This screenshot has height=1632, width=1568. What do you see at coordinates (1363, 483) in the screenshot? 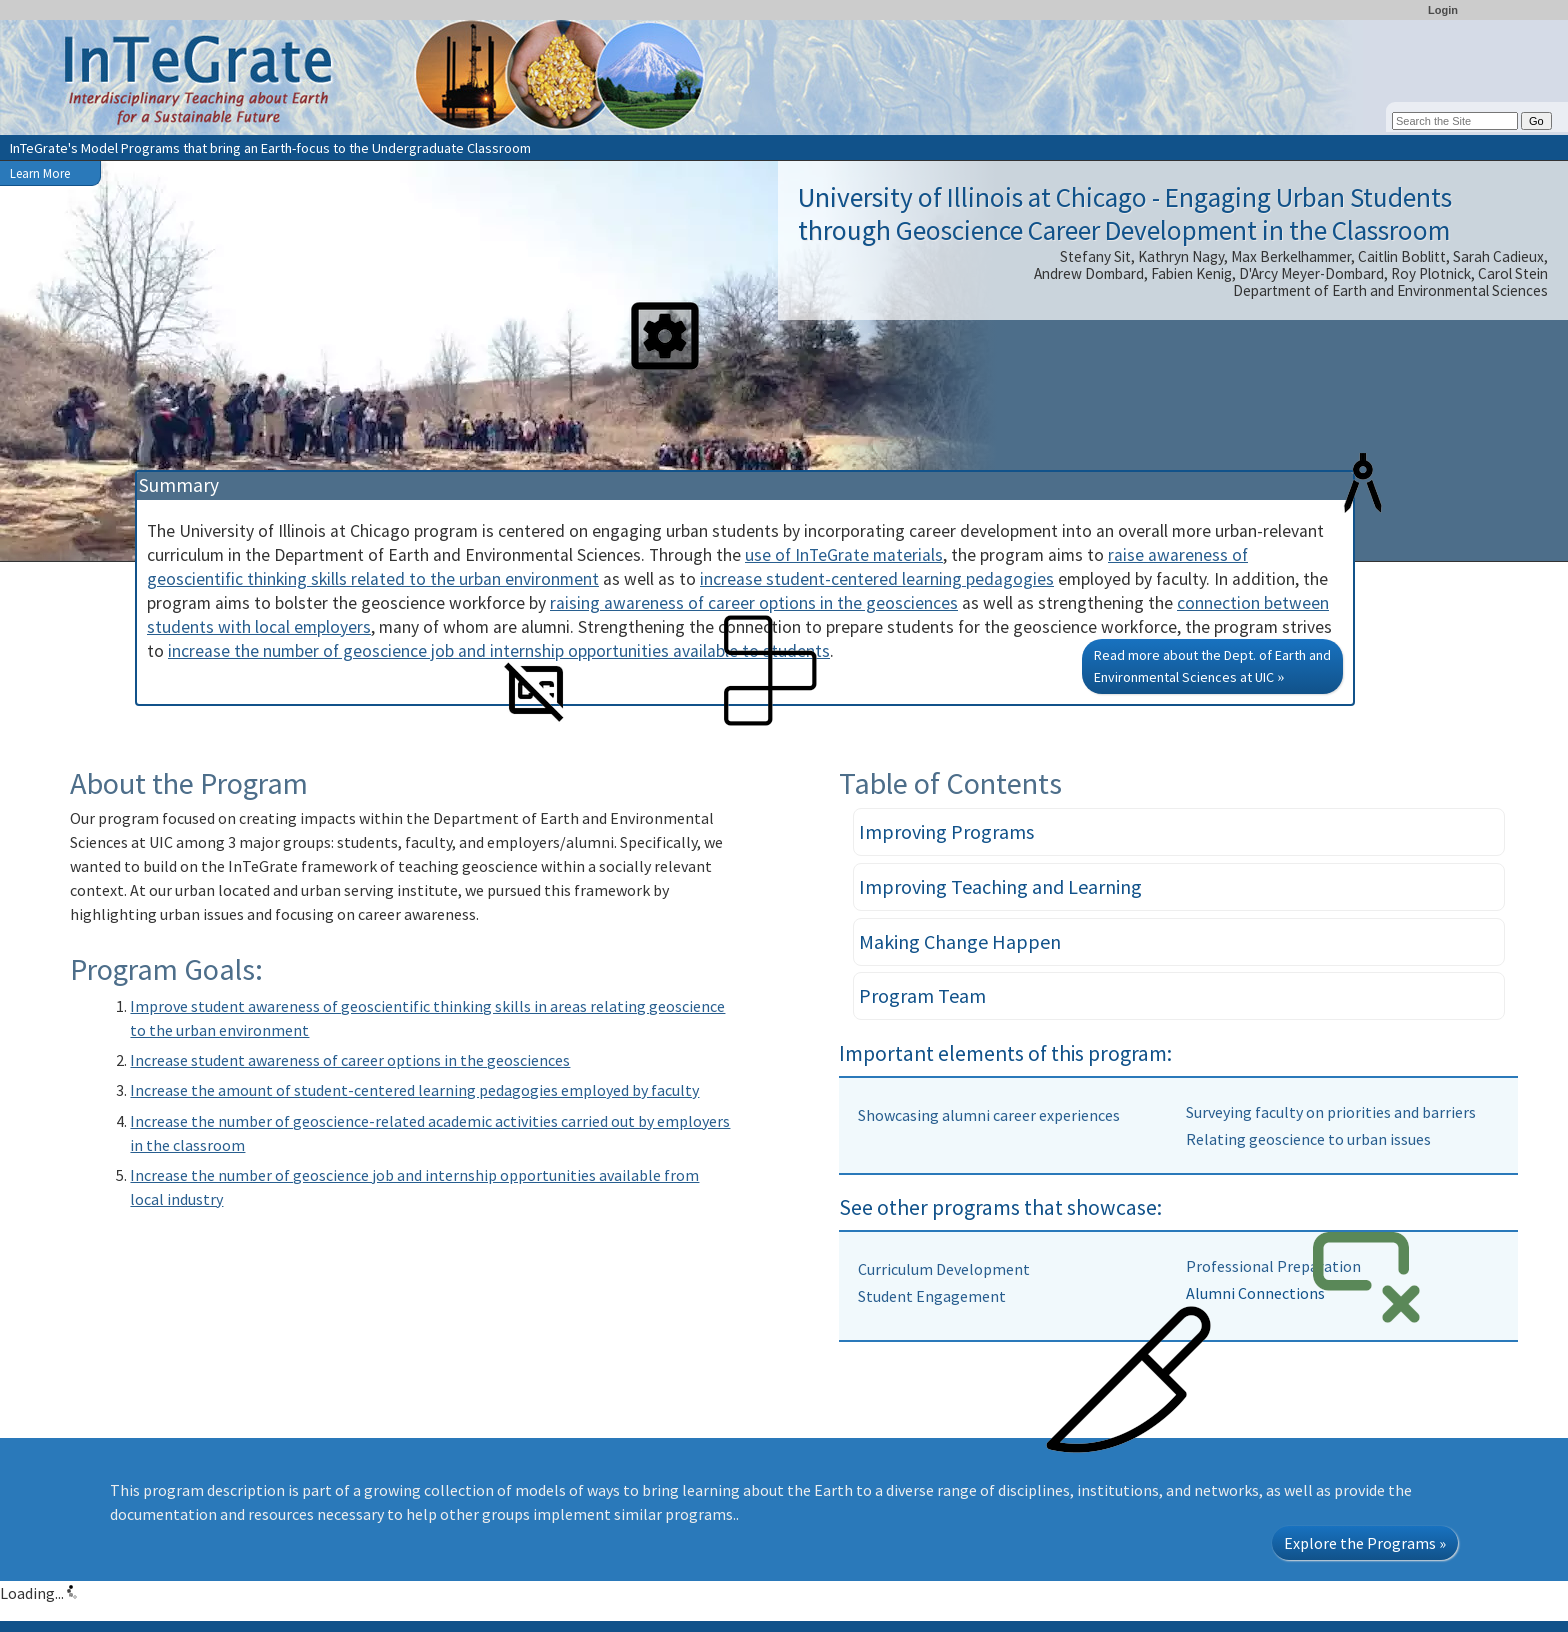
I see `access architecture or design tools` at bounding box center [1363, 483].